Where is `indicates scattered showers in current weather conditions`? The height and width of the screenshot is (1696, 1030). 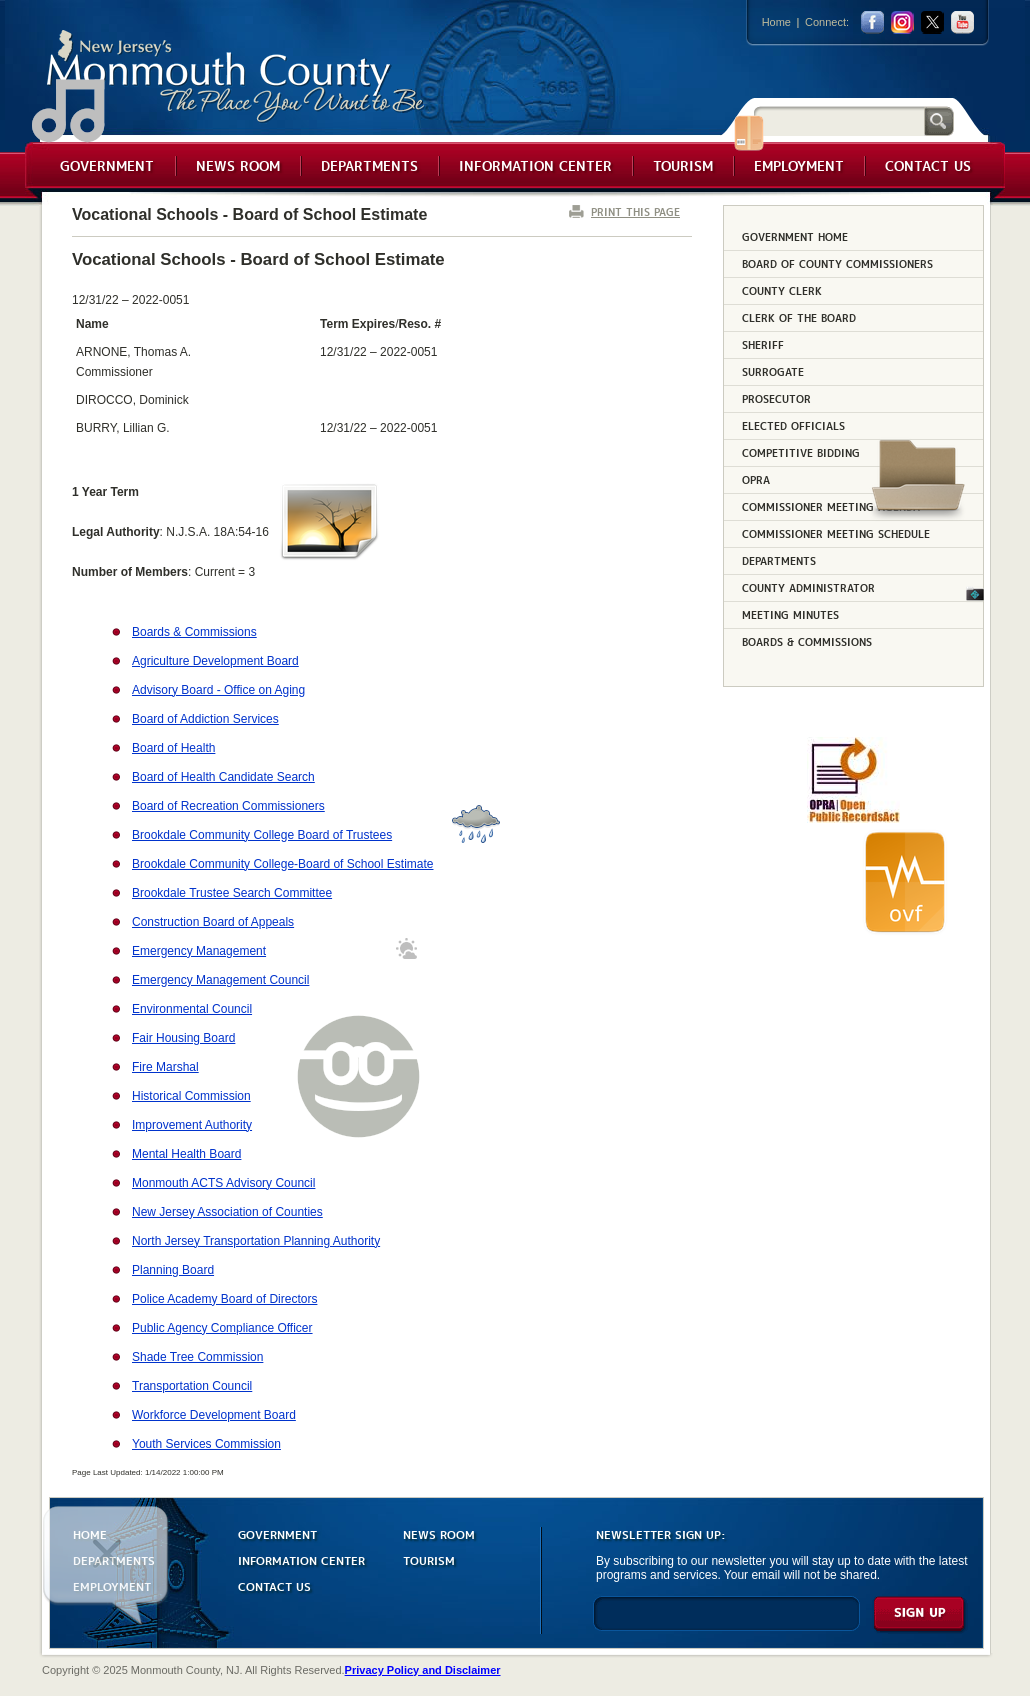 indicates scattered showers in current weather conditions is located at coordinates (476, 820).